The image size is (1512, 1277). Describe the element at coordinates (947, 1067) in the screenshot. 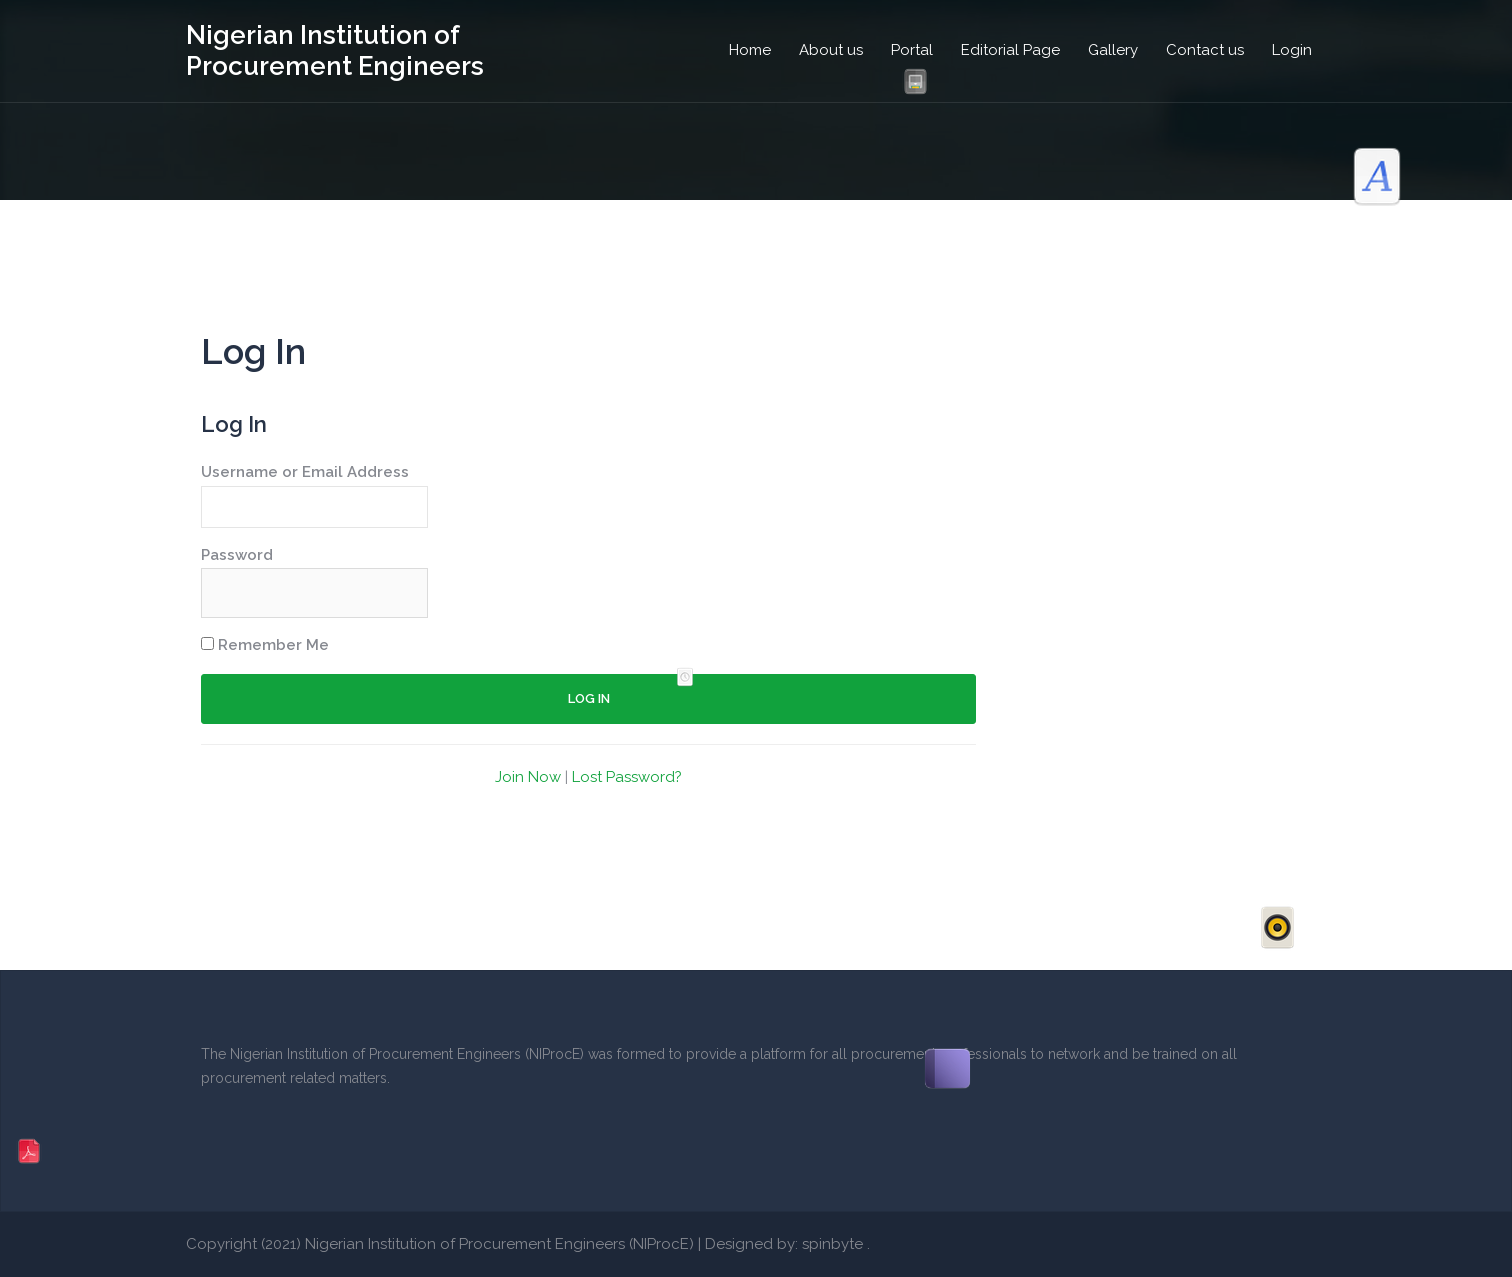

I see `access desktop folder` at that location.